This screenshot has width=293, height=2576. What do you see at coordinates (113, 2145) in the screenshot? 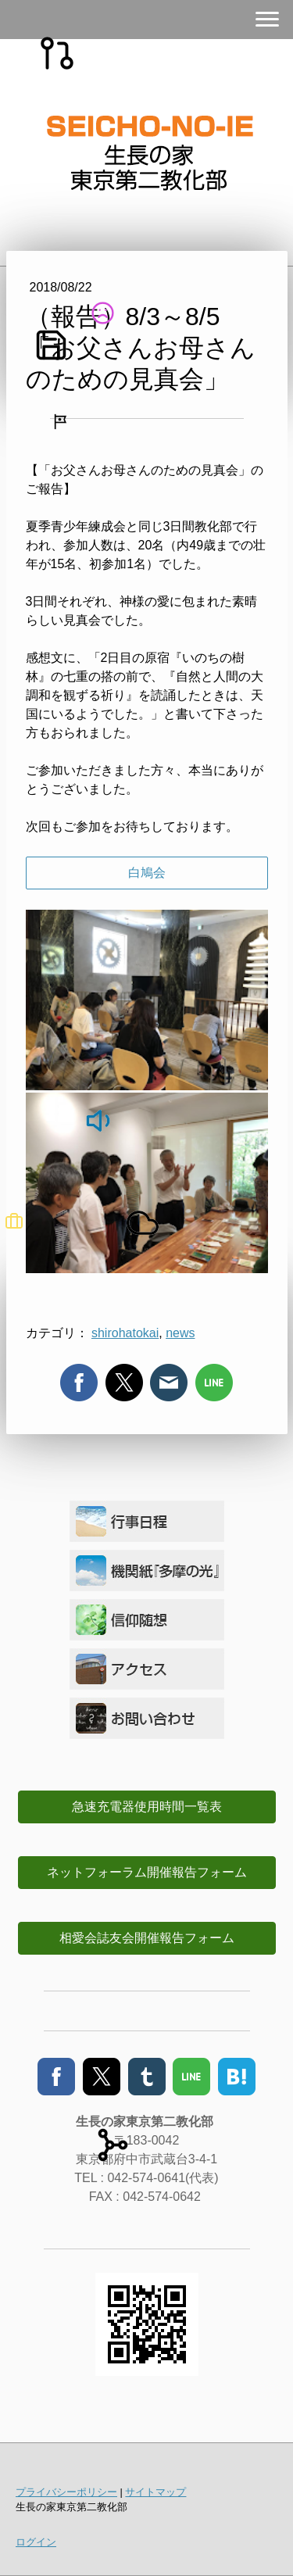
I see `select or switch AI model` at bounding box center [113, 2145].